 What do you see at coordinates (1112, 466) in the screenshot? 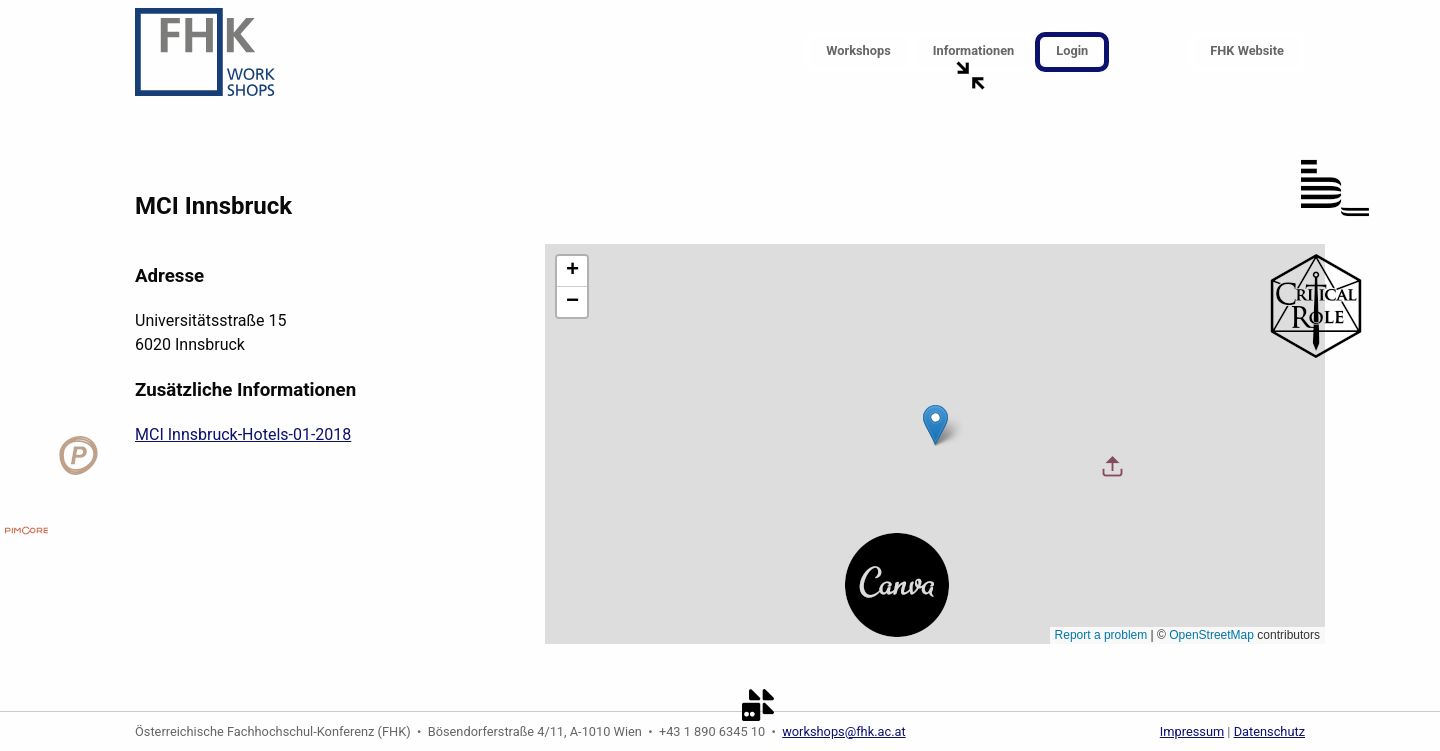
I see `share content with others` at bounding box center [1112, 466].